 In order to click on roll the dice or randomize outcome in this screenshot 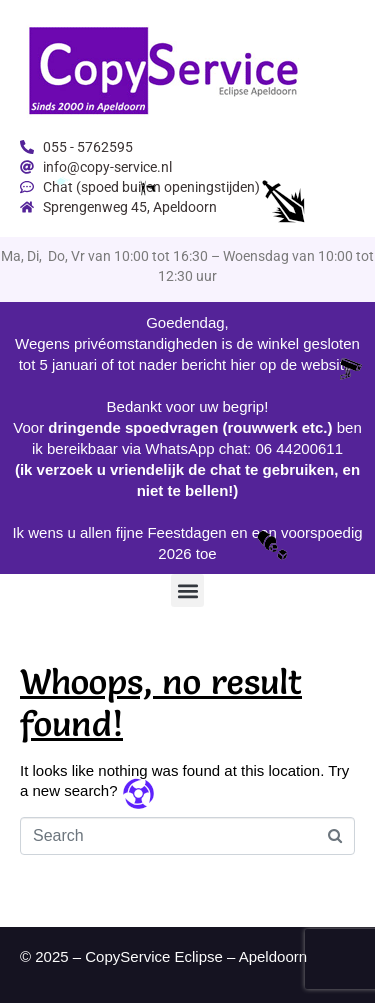, I will do `click(272, 545)`.